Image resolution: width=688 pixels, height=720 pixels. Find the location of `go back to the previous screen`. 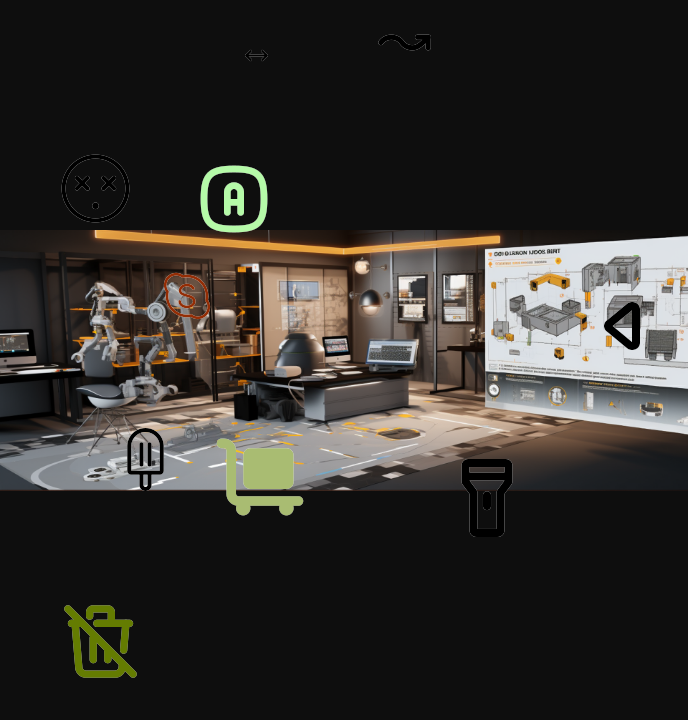

go back to the previous screen is located at coordinates (626, 326).